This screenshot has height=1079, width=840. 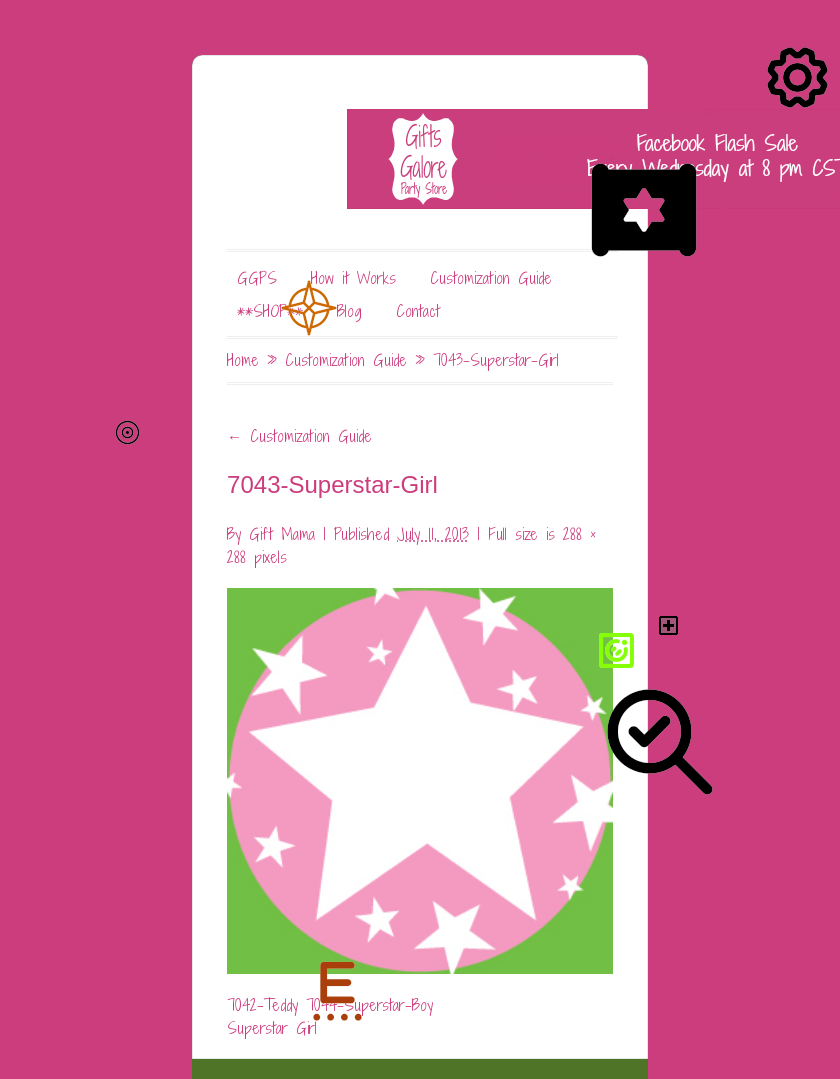 I want to click on access navigation or orientation tools, so click(x=309, y=308).